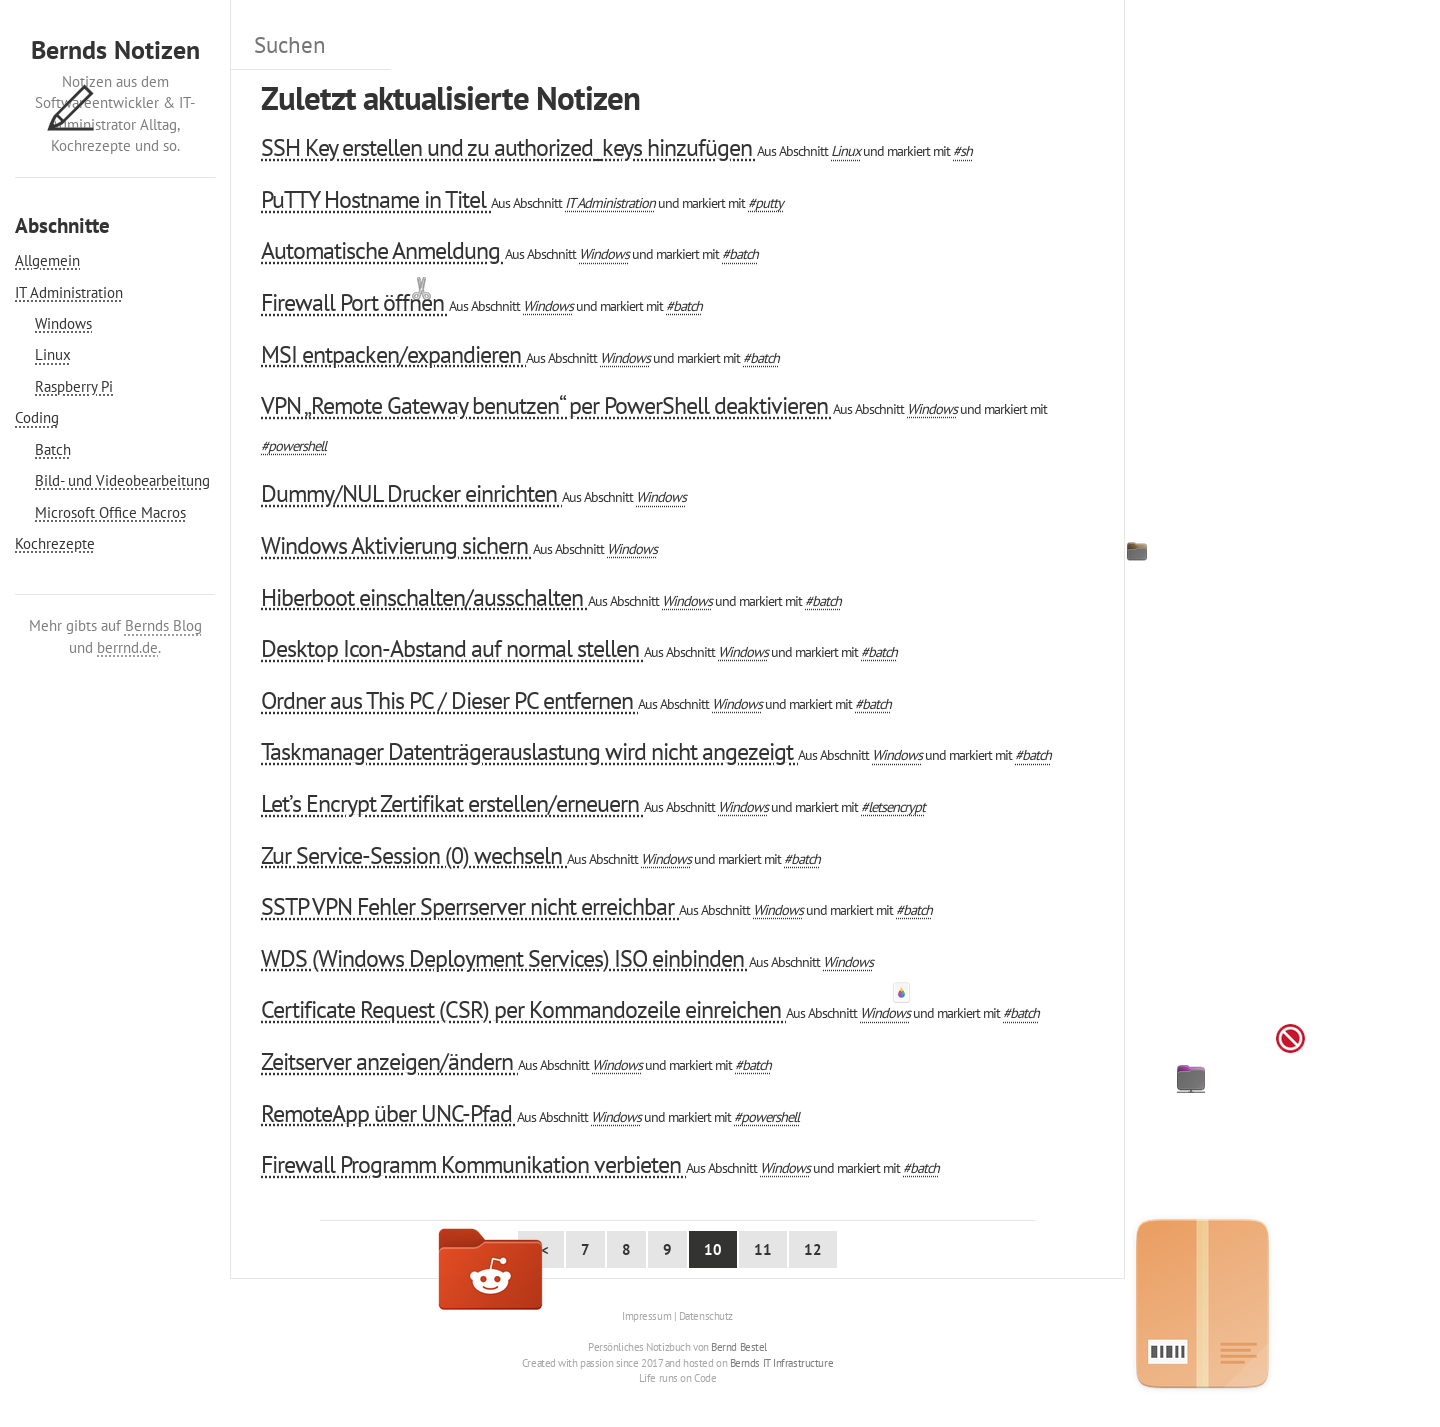 The height and width of the screenshot is (1427, 1440). What do you see at coordinates (421, 288) in the screenshot?
I see `cut selected content to clipboard` at bounding box center [421, 288].